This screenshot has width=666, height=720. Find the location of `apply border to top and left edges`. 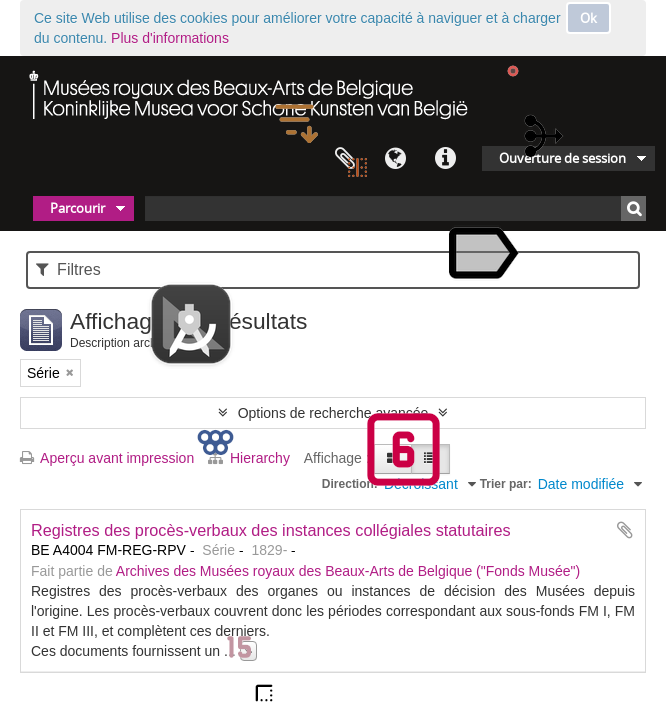

apply border to top and left edges is located at coordinates (264, 693).